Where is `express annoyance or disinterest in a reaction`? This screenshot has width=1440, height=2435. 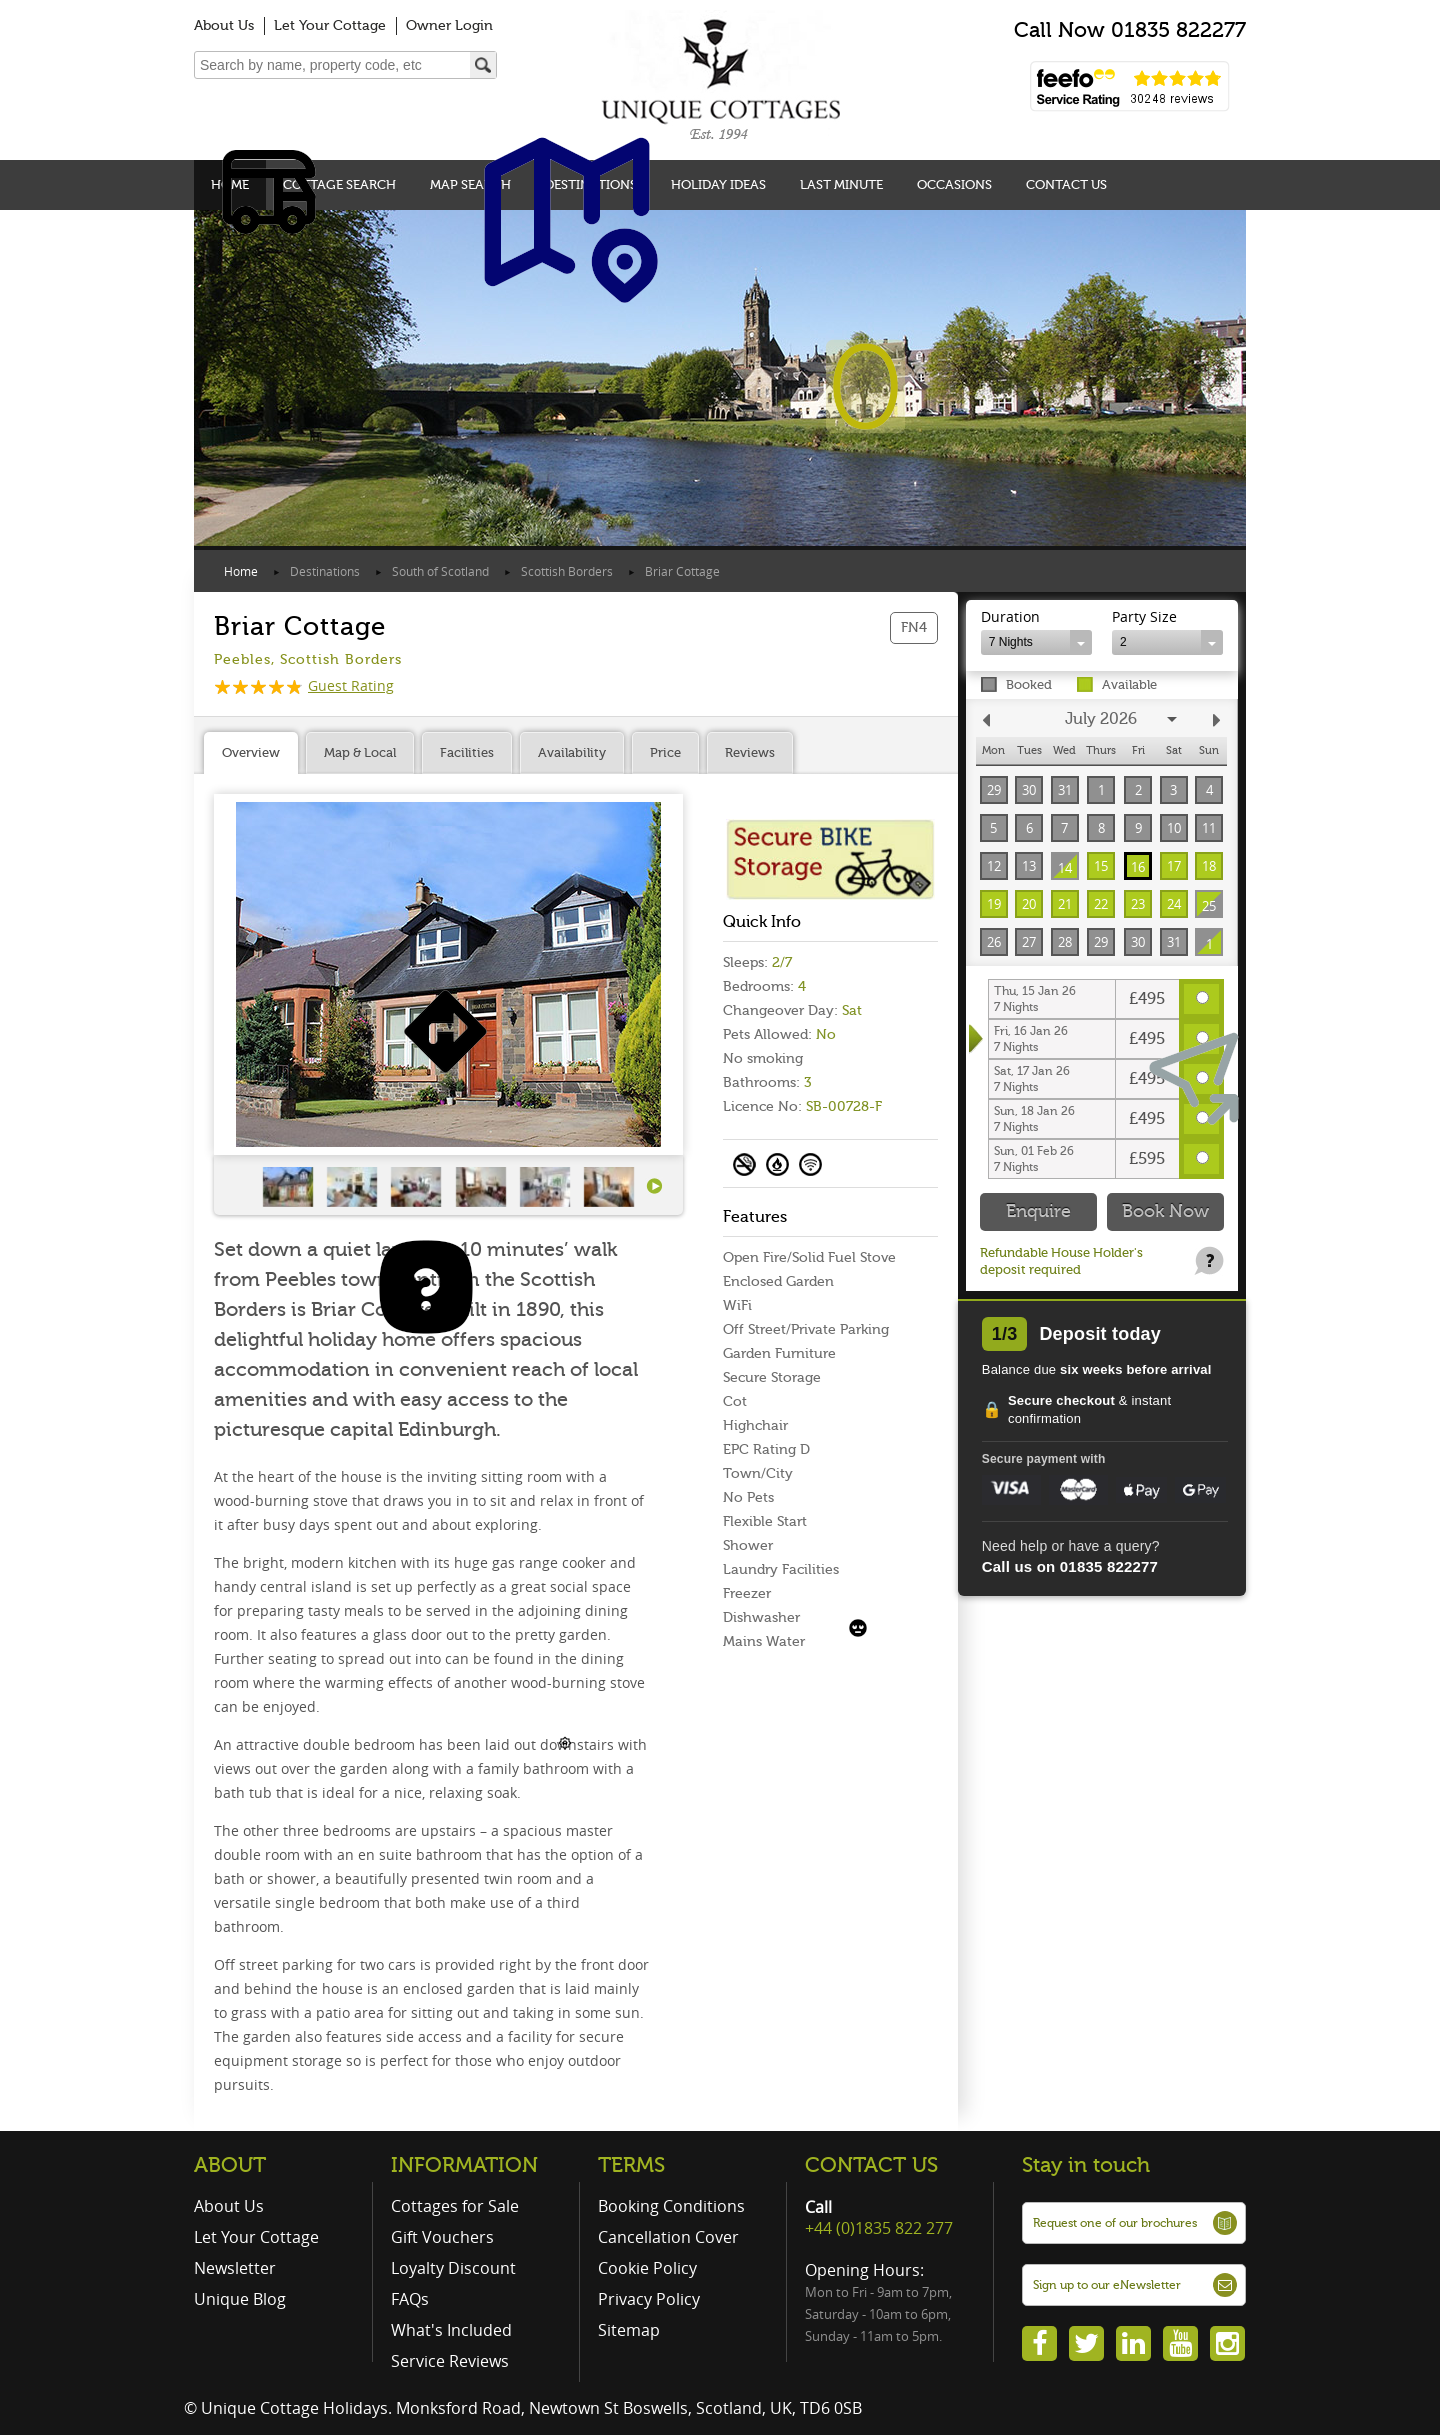
express annoyance or disinterest in a reaction is located at coordinates (858, 1628).